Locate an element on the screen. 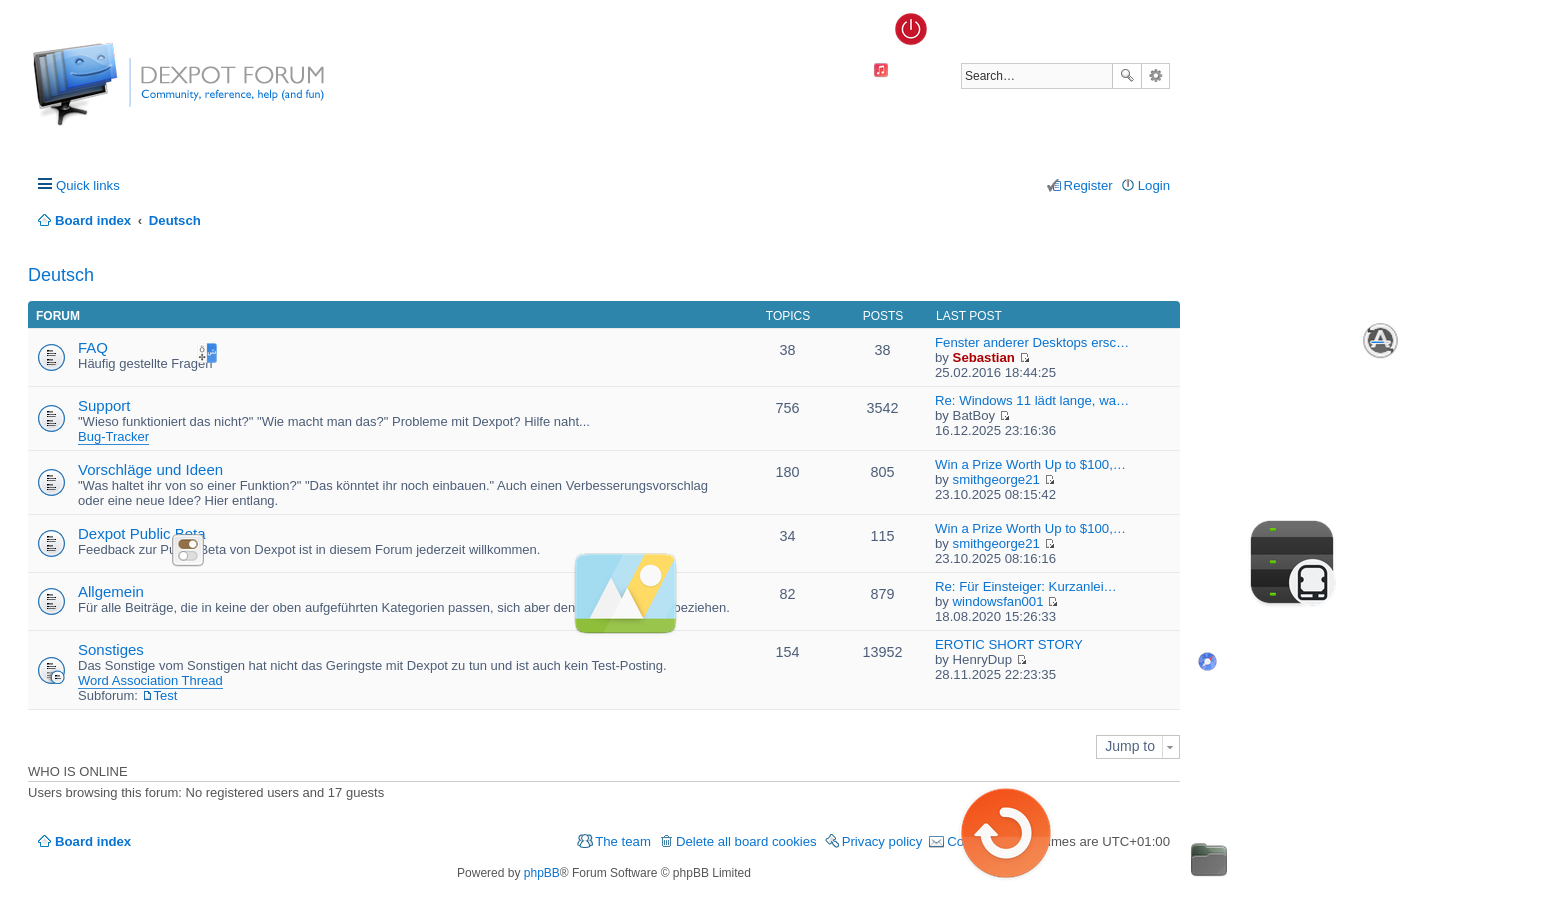 The height and width of the screenshot is (913, 1568). open the photos app is located at coordinates (625, 593).